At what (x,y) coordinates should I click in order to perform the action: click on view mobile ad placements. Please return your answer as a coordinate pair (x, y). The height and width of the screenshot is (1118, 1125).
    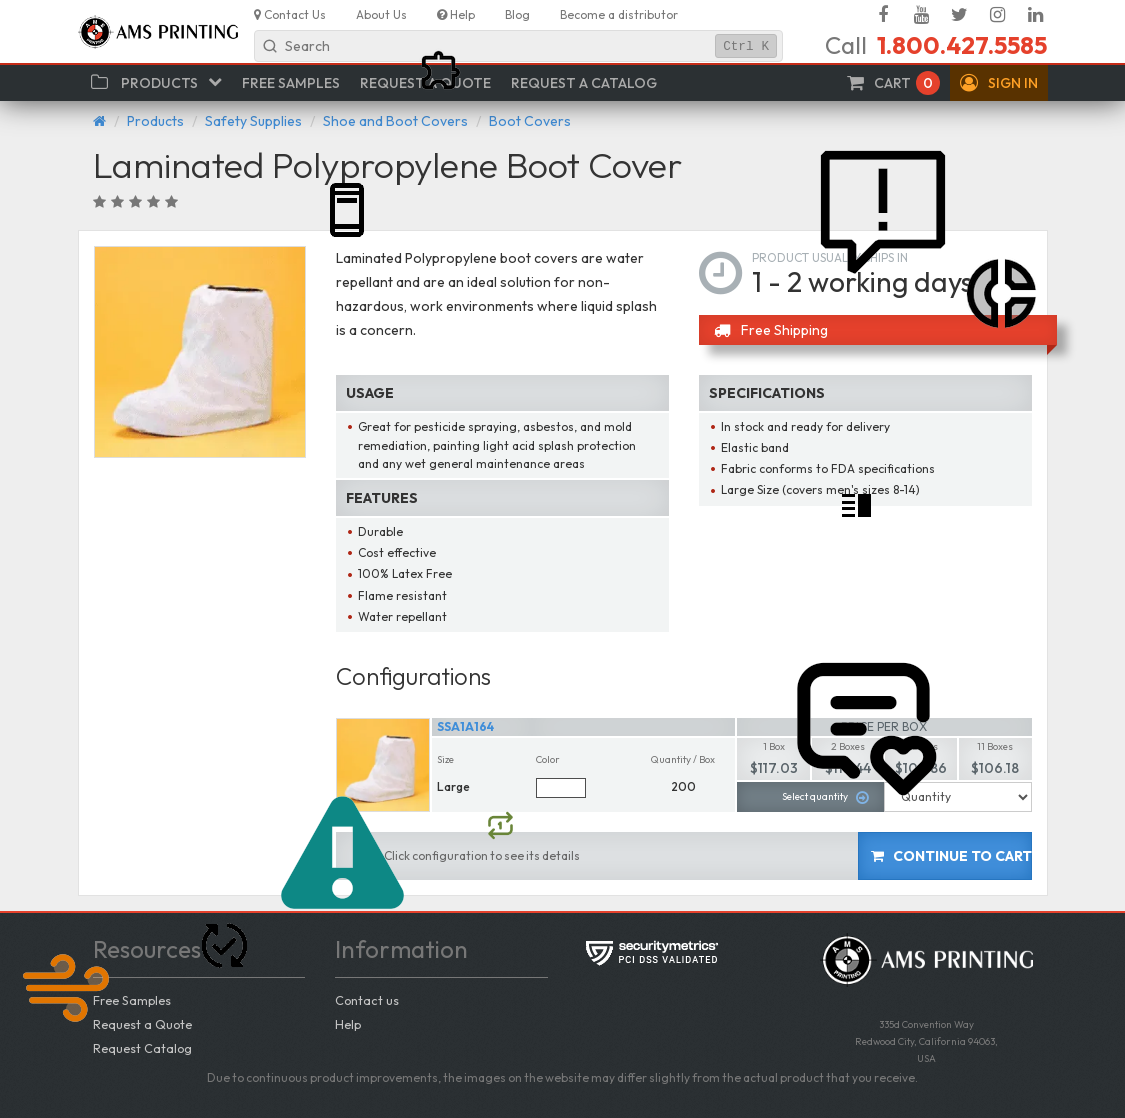
    Looking at the image, I should click on (347, 210).